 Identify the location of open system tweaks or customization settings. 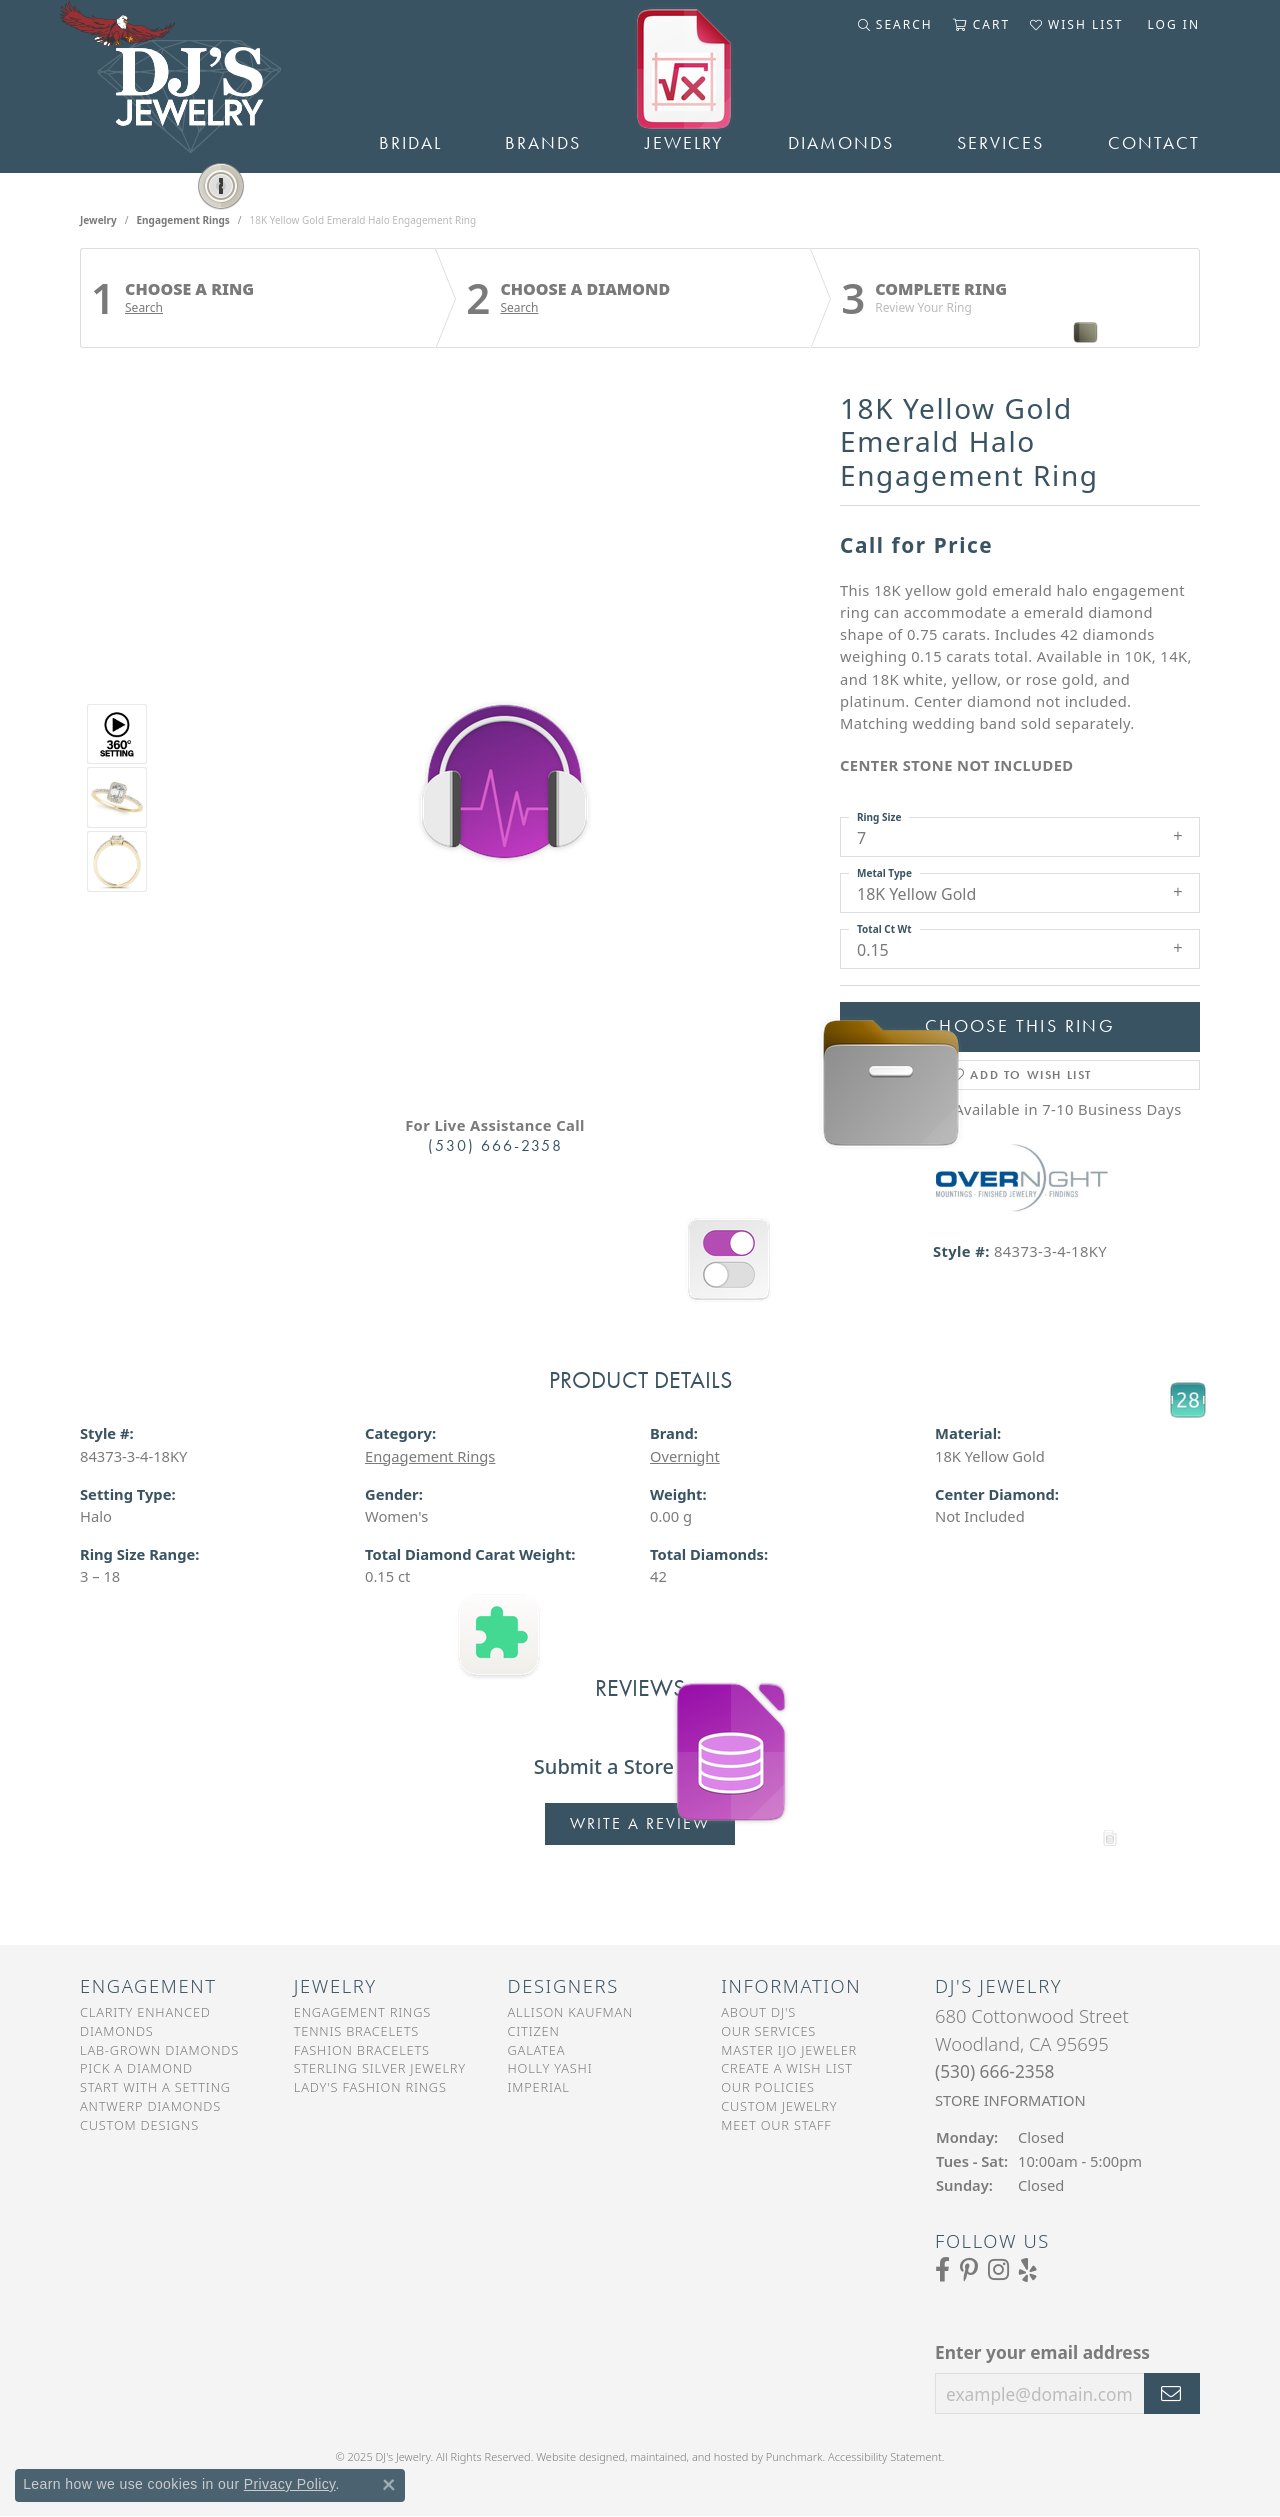
(729, 1259).